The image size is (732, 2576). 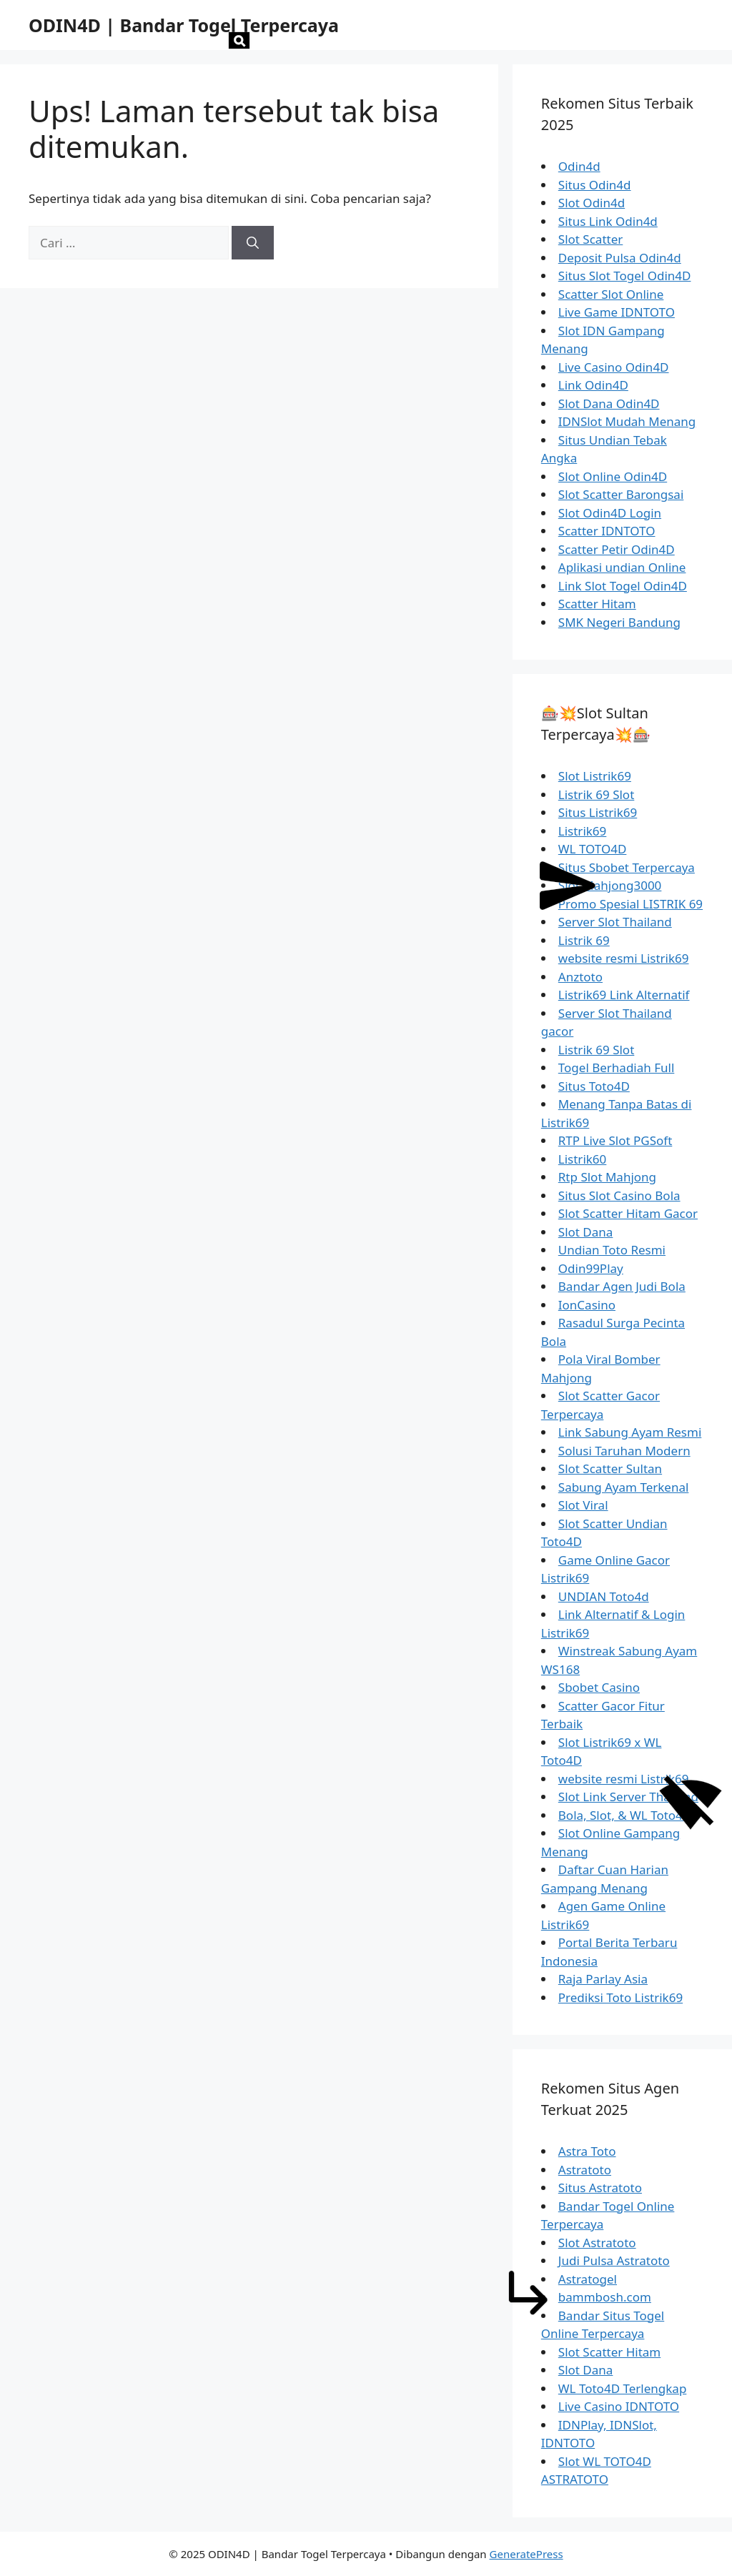 I want to click on search within the current page, so click(x=239, y=40).